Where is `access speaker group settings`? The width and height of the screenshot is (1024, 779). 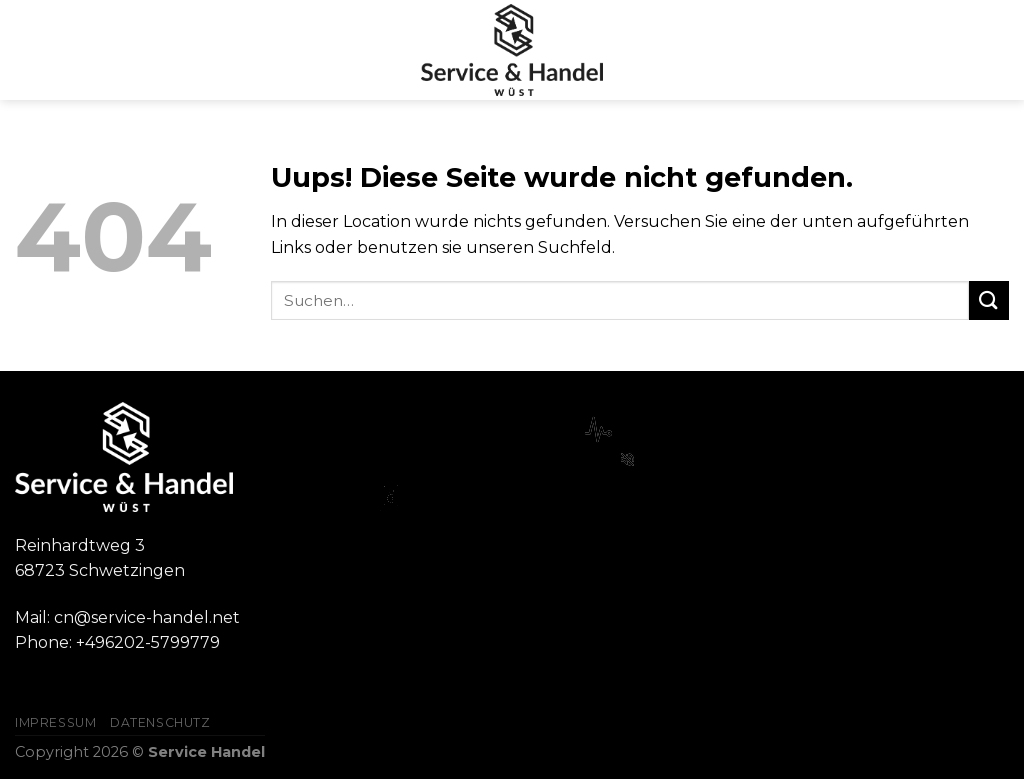
access speaker group settings is located at coordinates (389, 498).